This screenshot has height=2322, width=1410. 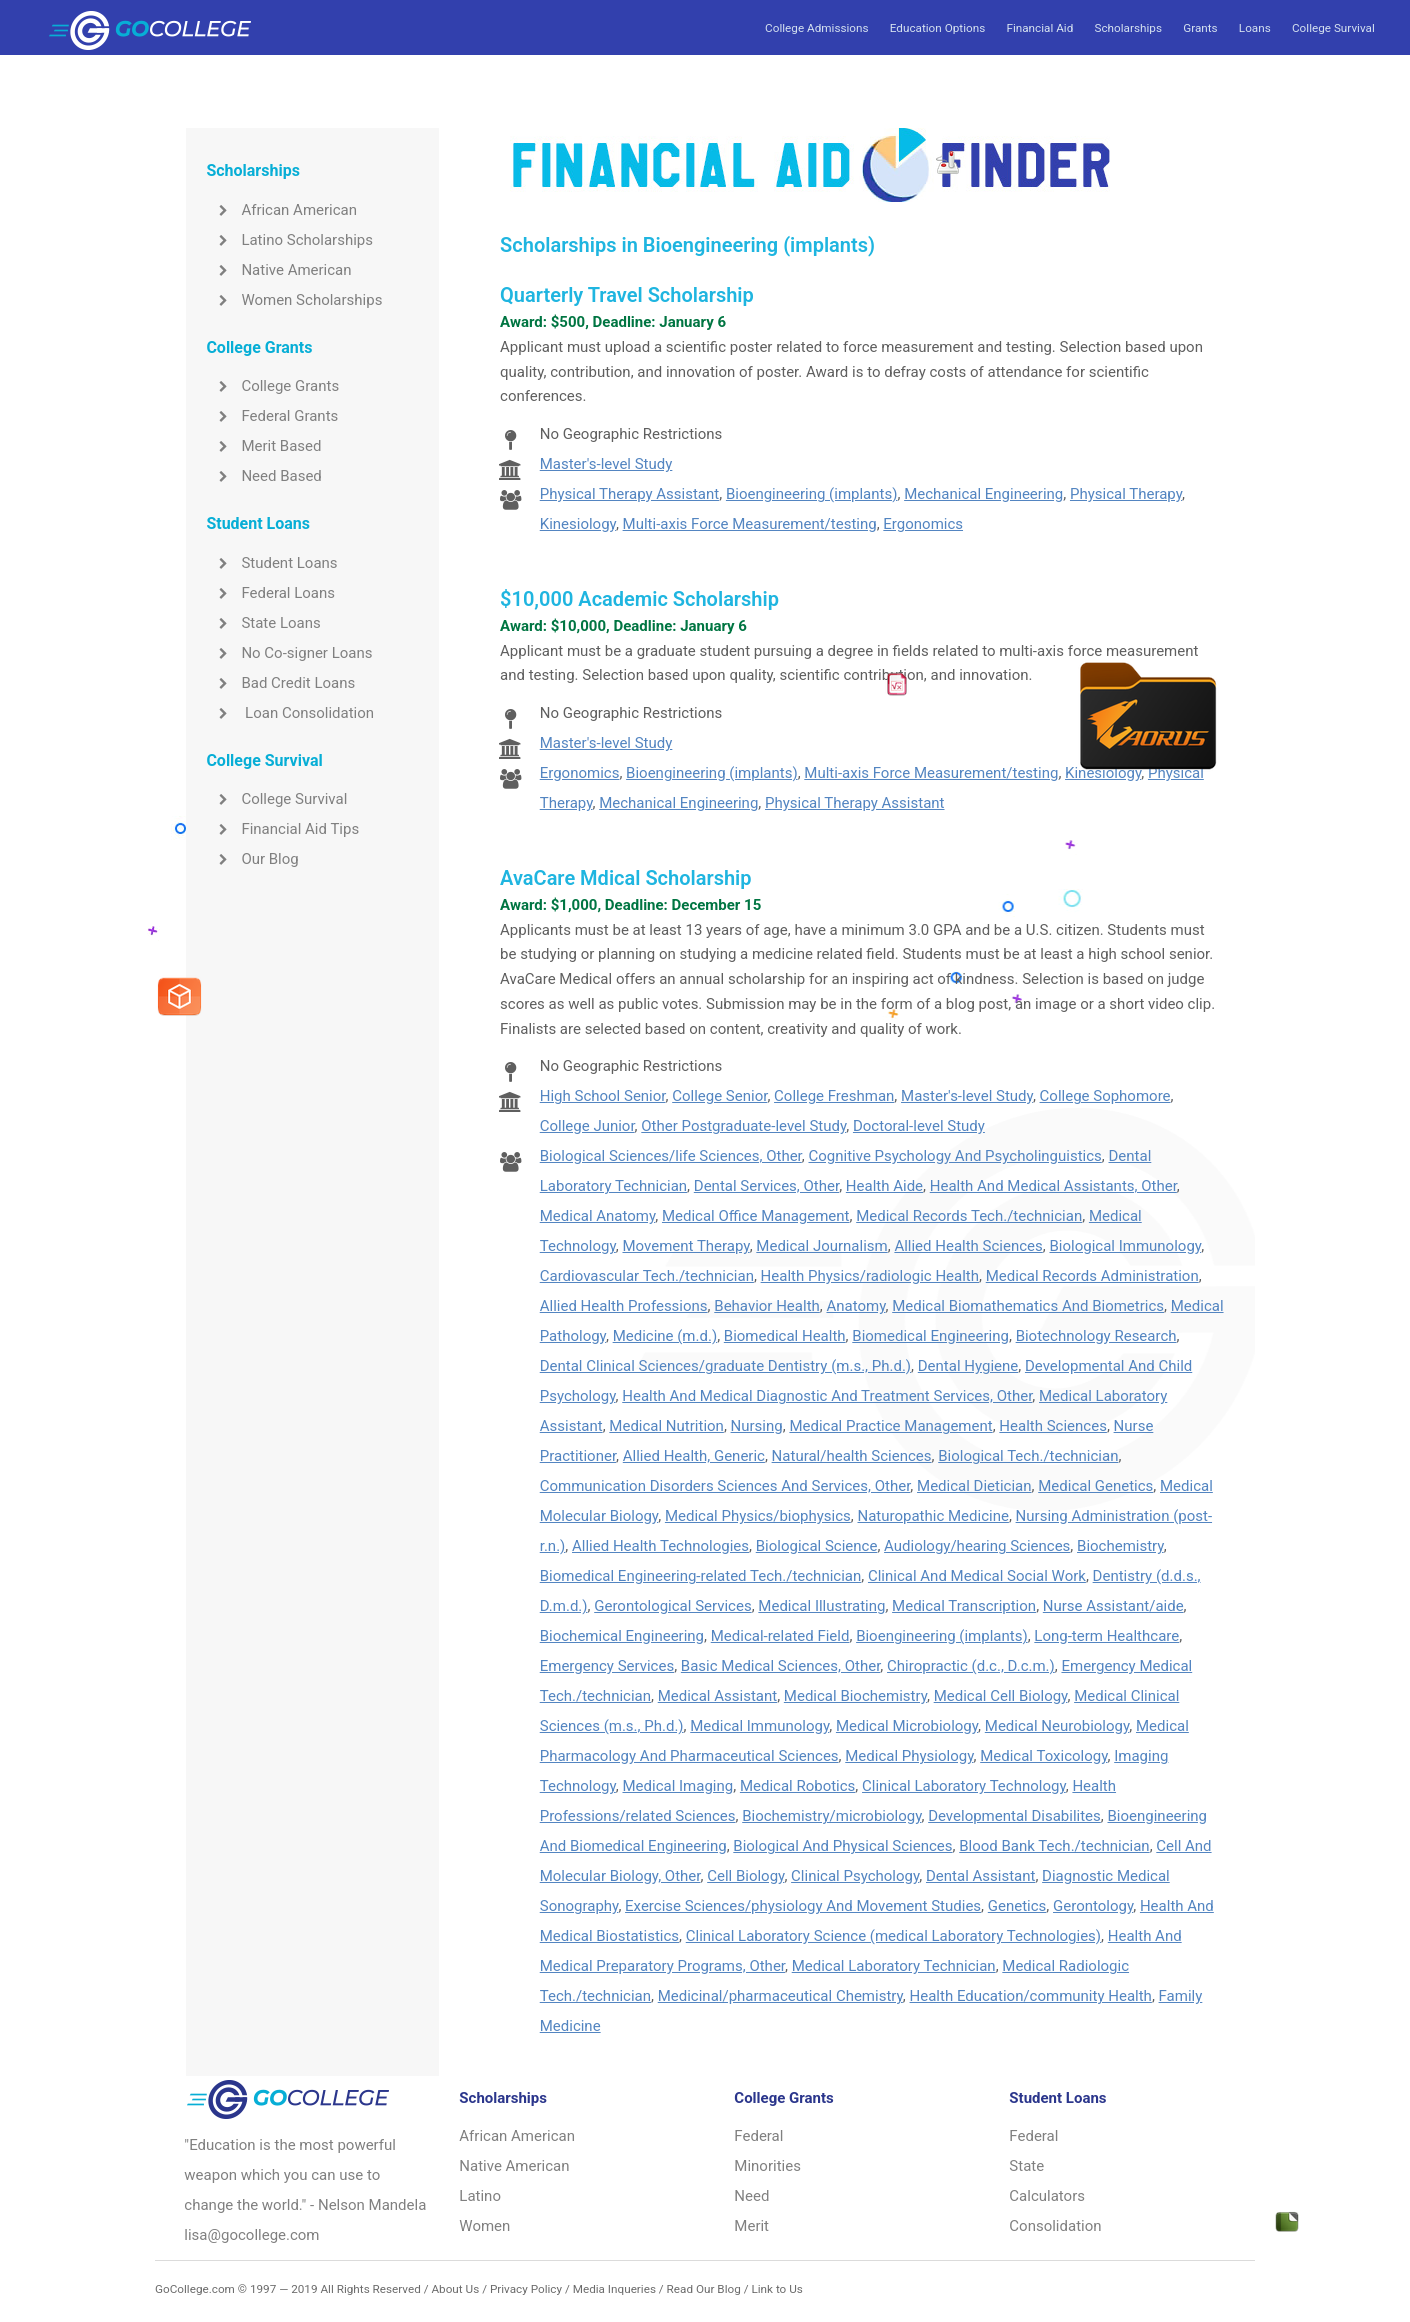 I want to click on open an opendocument formula file, so click(x=897, y=684).